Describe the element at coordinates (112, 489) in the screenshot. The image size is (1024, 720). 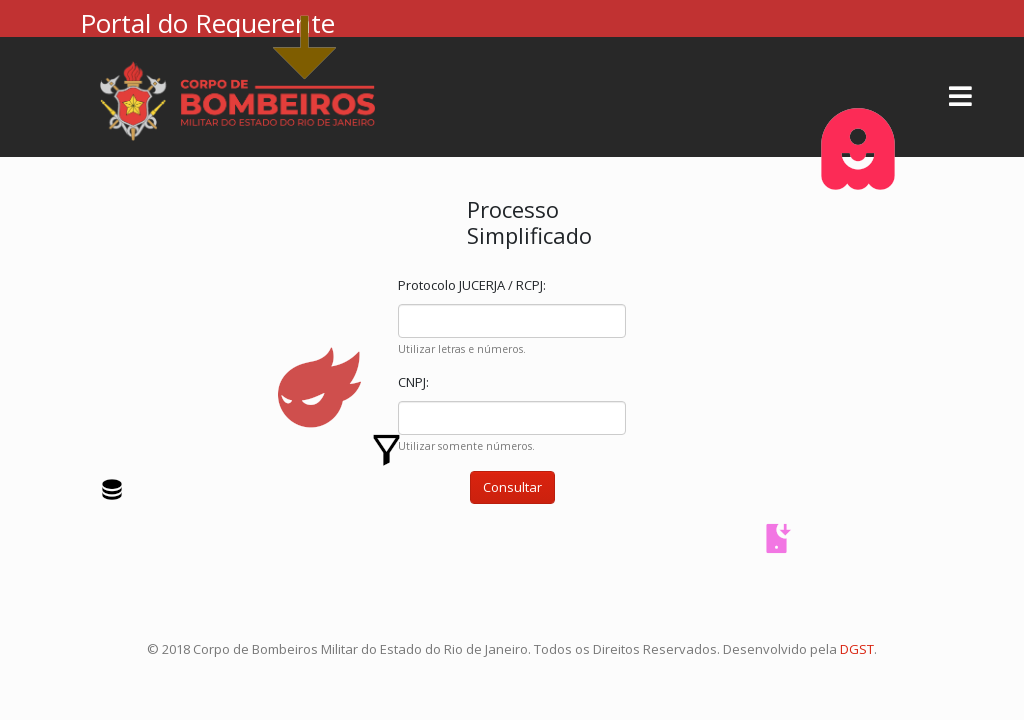
I see `access database storage` at that location.